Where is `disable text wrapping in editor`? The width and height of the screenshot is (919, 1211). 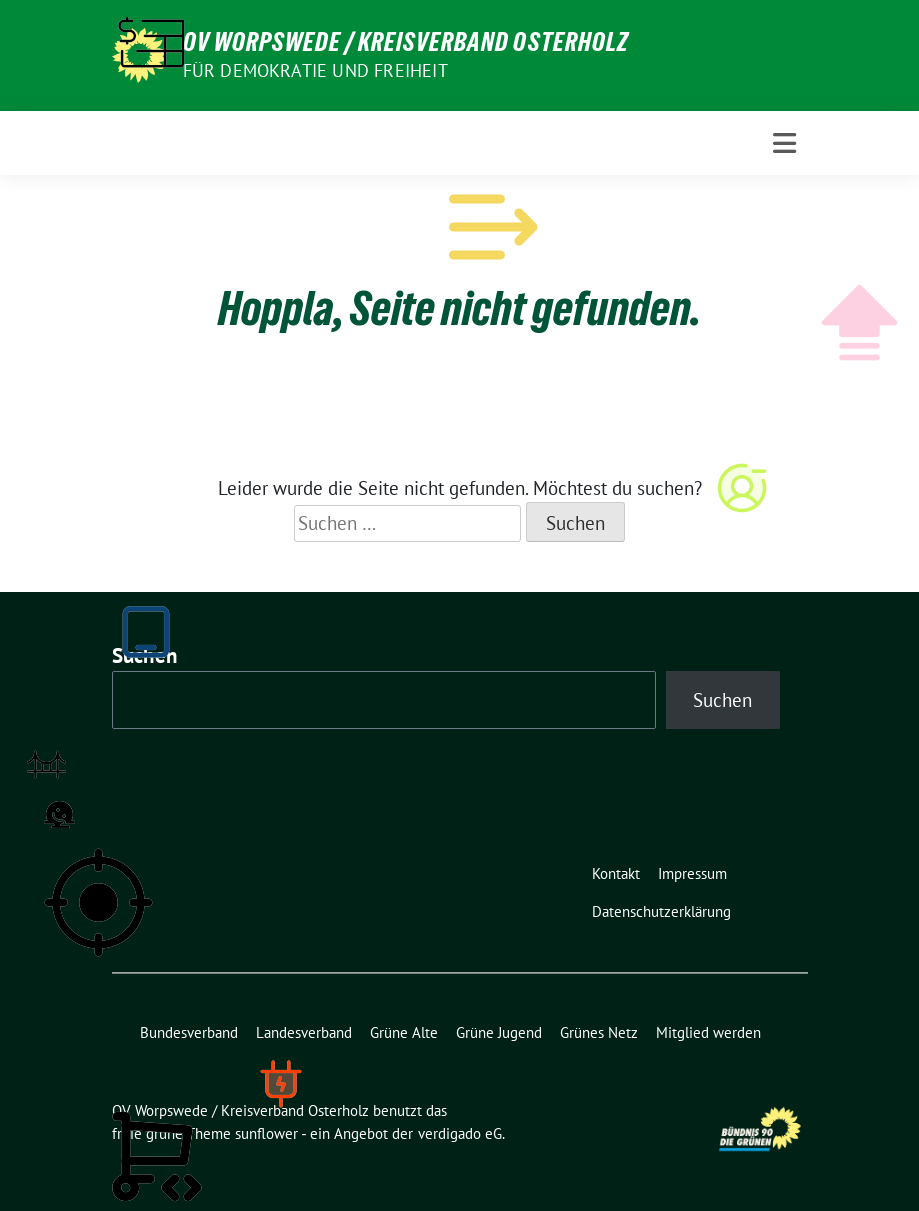
disable text wrapping in editor is located at coordinates (491, 227).